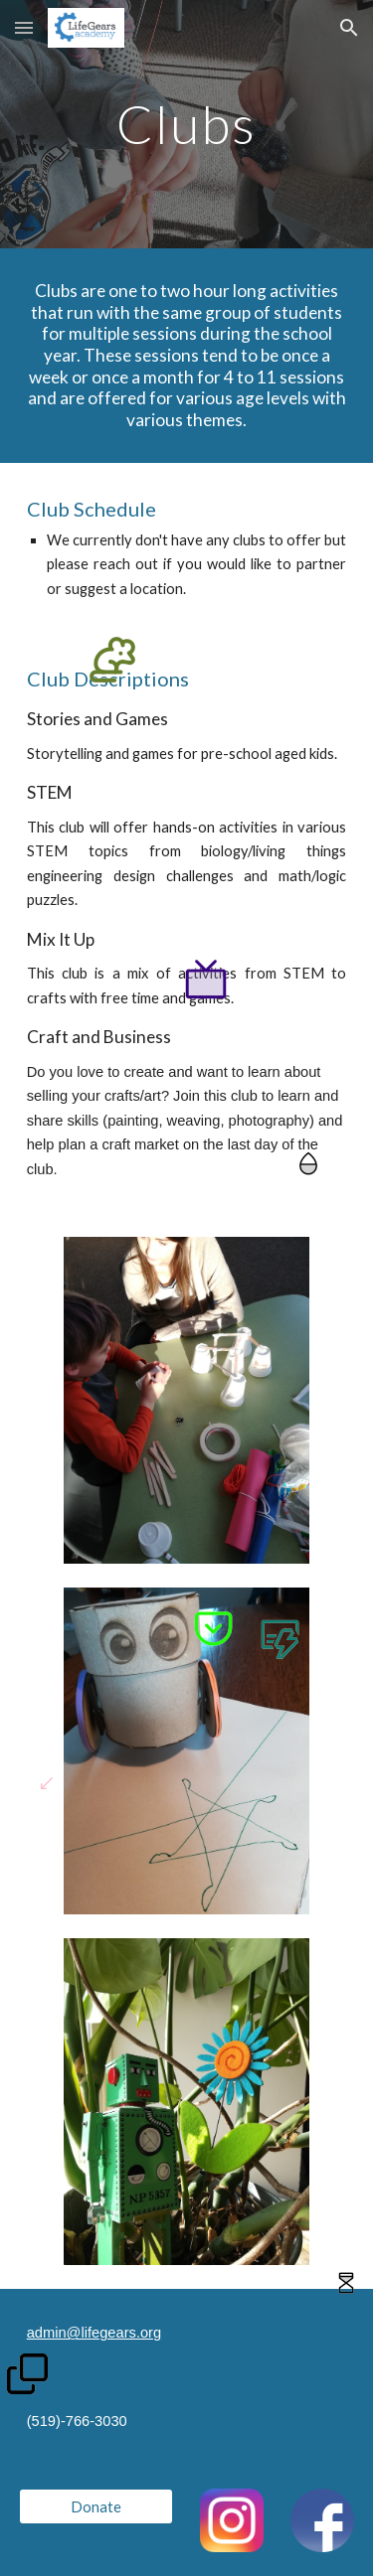 This screenshot has height=2576, width=373. Describe the element at coordinates (206, 982) in the screenshot. I see `access TV or video streaming features` at that location.